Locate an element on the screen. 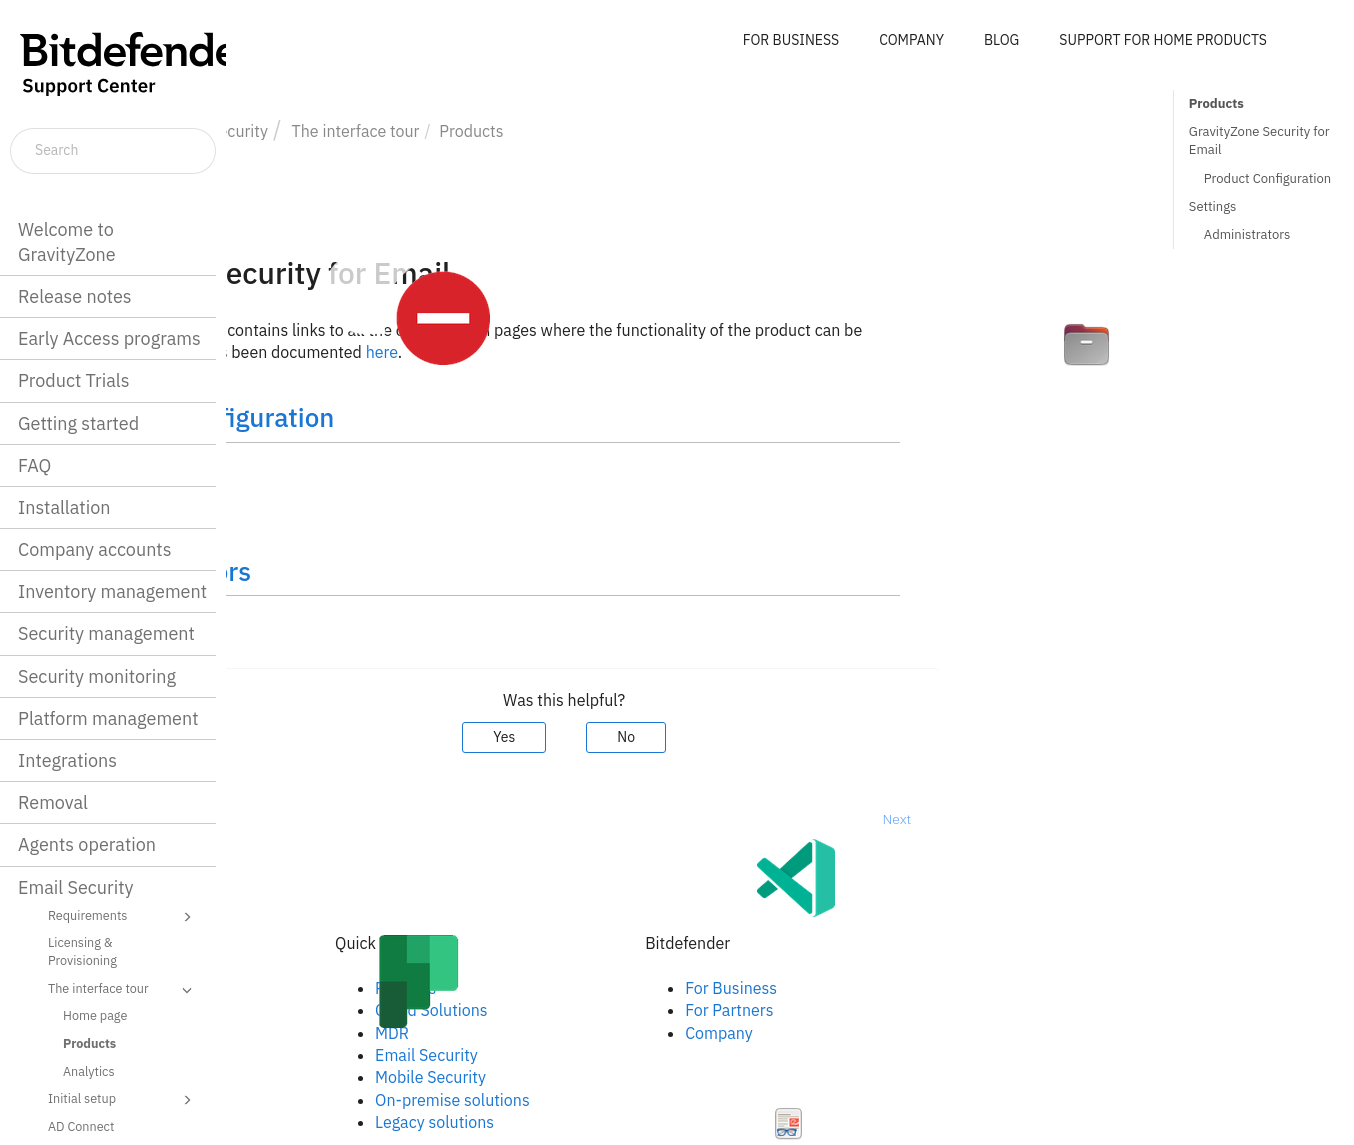  OneDrive sync error or upload failure is located at coordinates (407, 282).